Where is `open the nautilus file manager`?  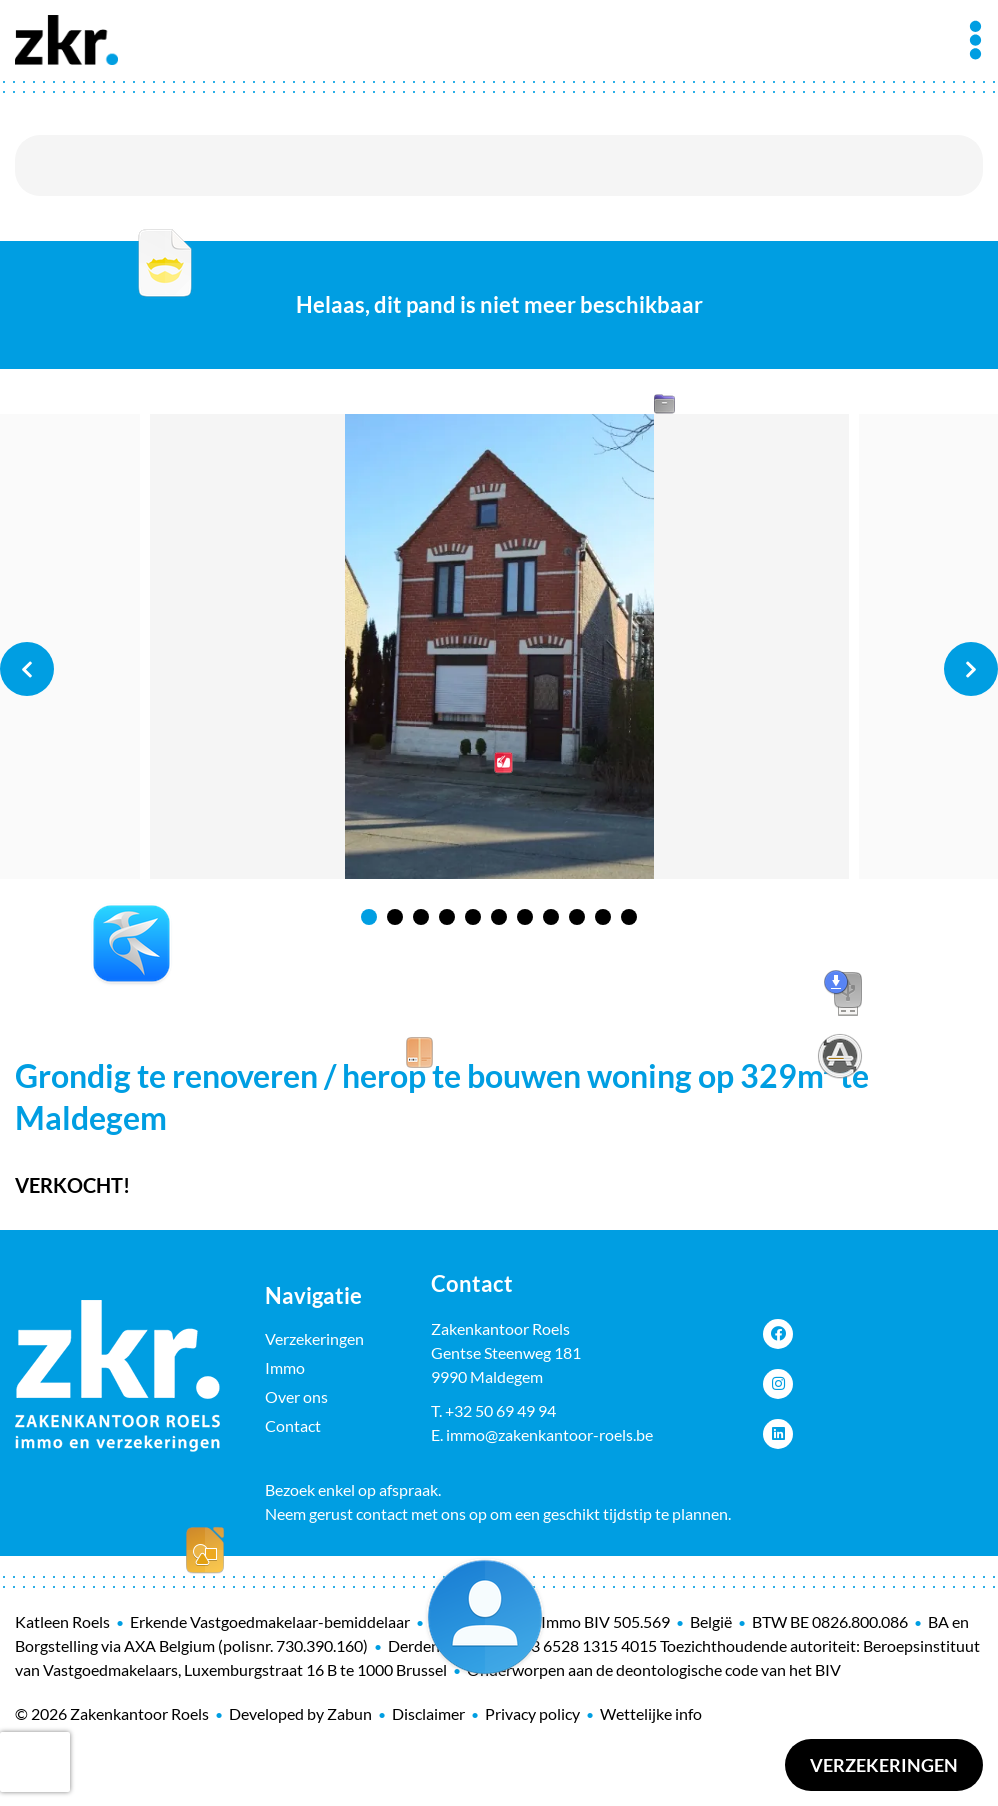
open the nautilus file manager is located at coordinates (664, 403).